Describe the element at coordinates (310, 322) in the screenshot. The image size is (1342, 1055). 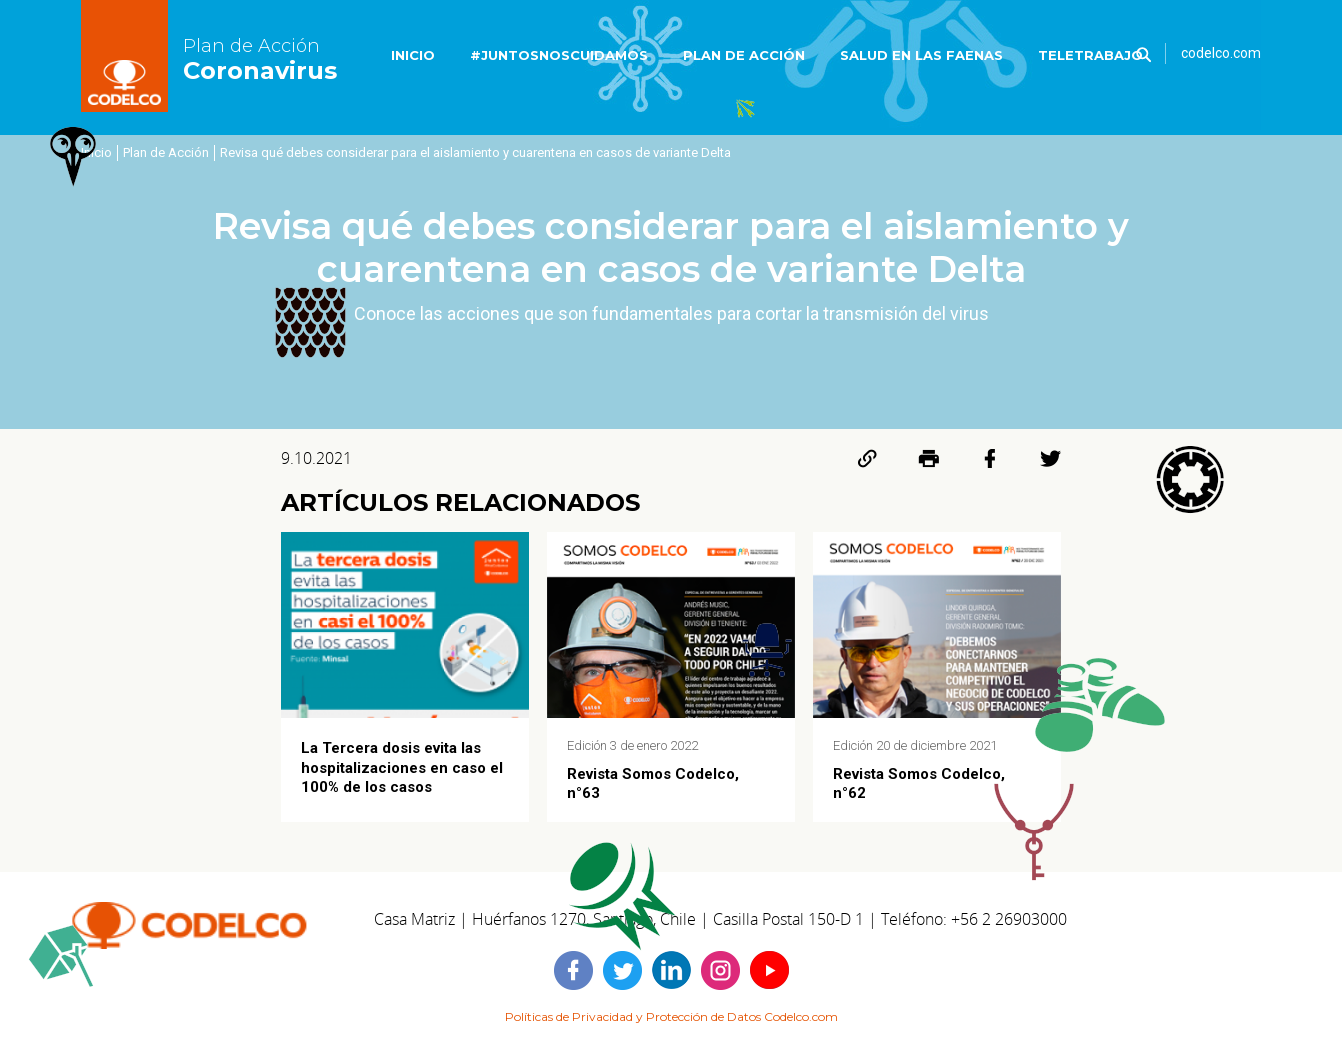
I see `indicates fish or aquatic creature in a game inventory` at that location.